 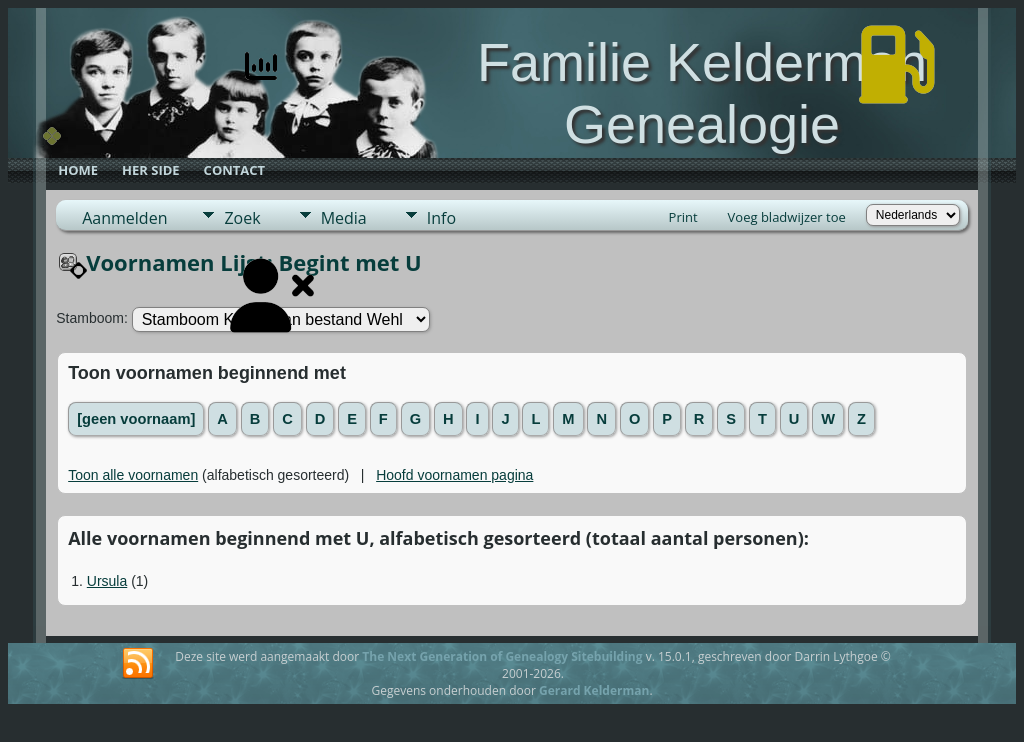 I want to click on pay with pix instant payment, so click(x=52, y=136).